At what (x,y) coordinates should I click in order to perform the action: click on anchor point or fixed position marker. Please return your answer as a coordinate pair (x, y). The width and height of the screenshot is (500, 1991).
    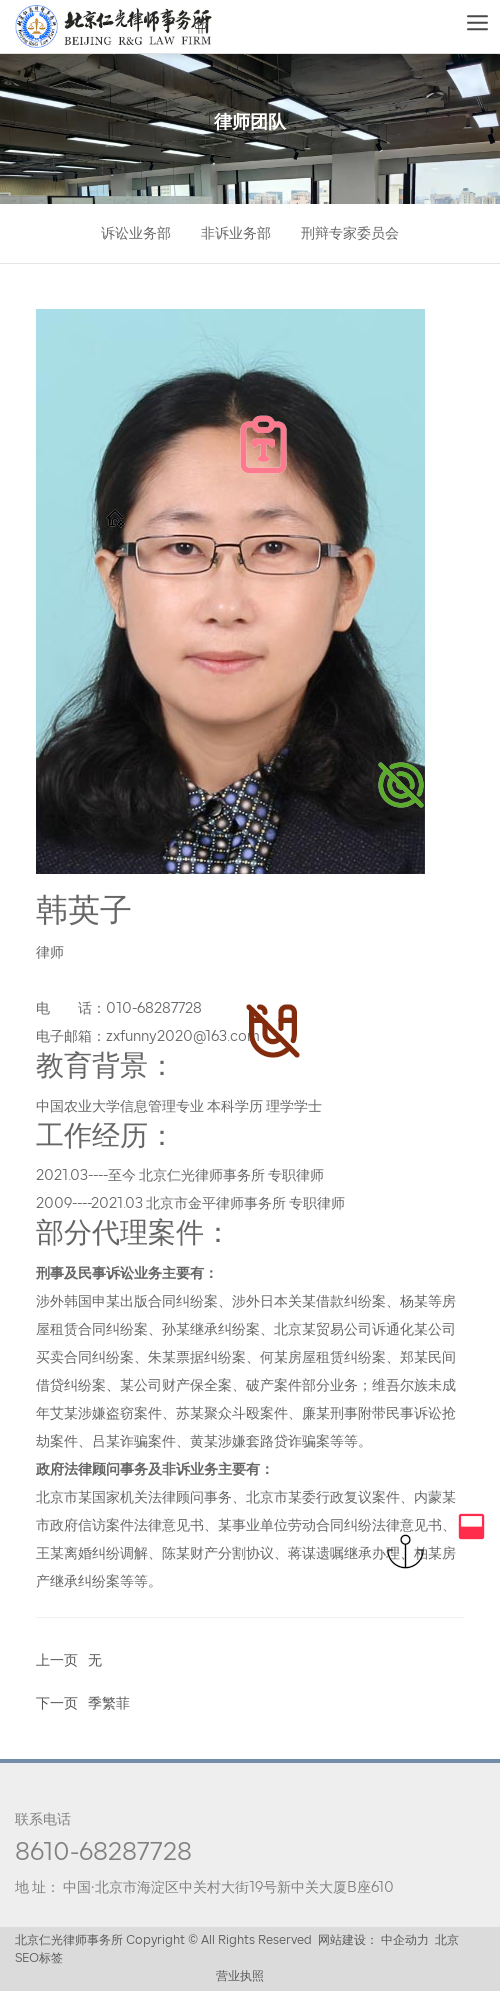
    Looking at the image, I should click on (405, 1551).